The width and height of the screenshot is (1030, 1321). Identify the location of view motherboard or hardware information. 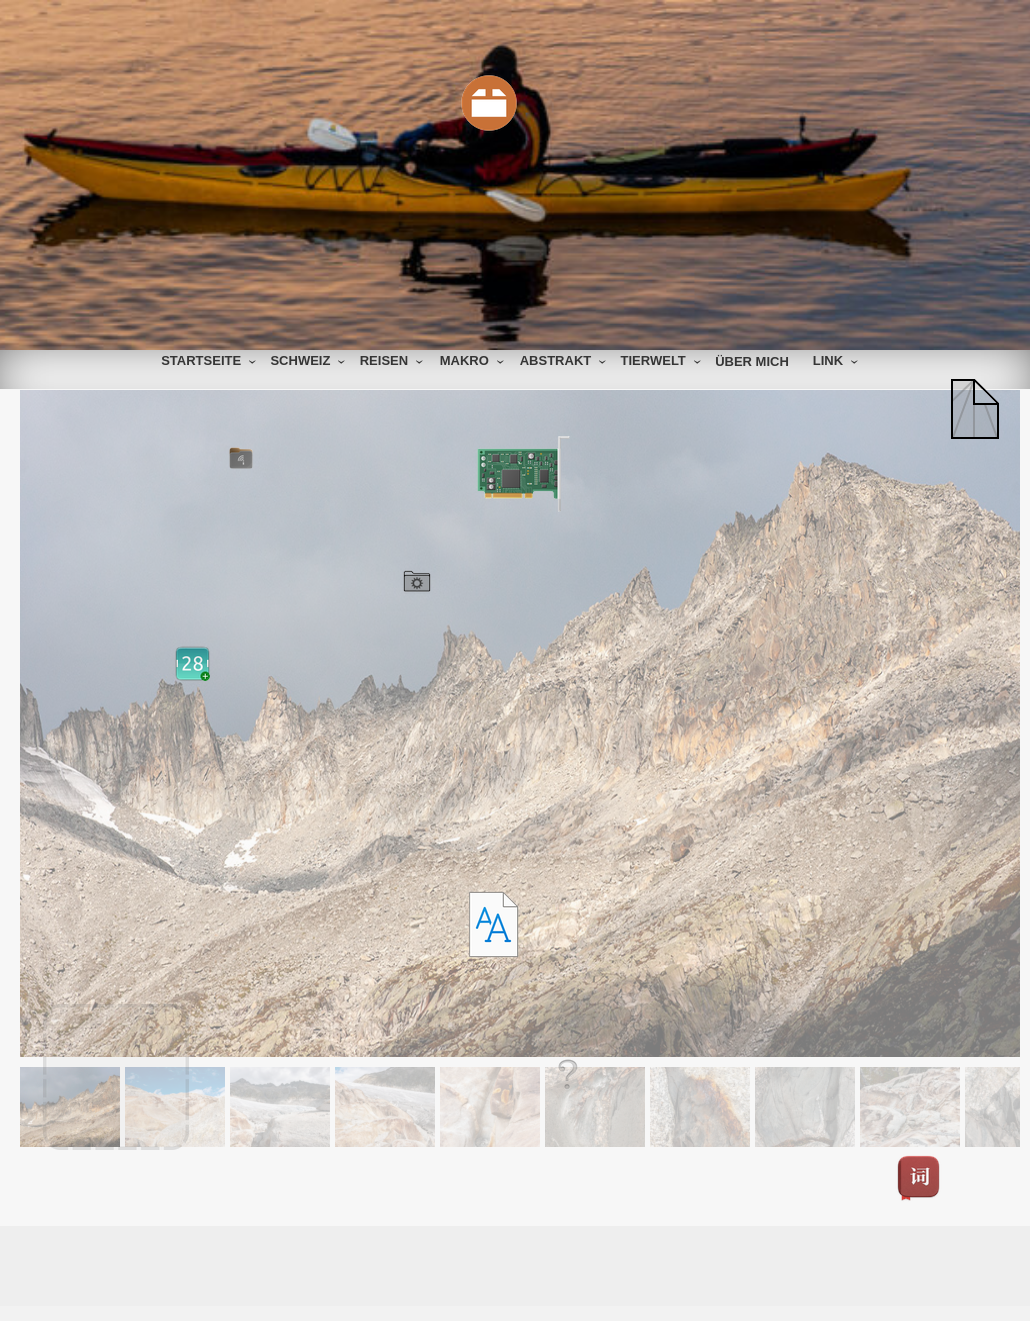
(523, 474).